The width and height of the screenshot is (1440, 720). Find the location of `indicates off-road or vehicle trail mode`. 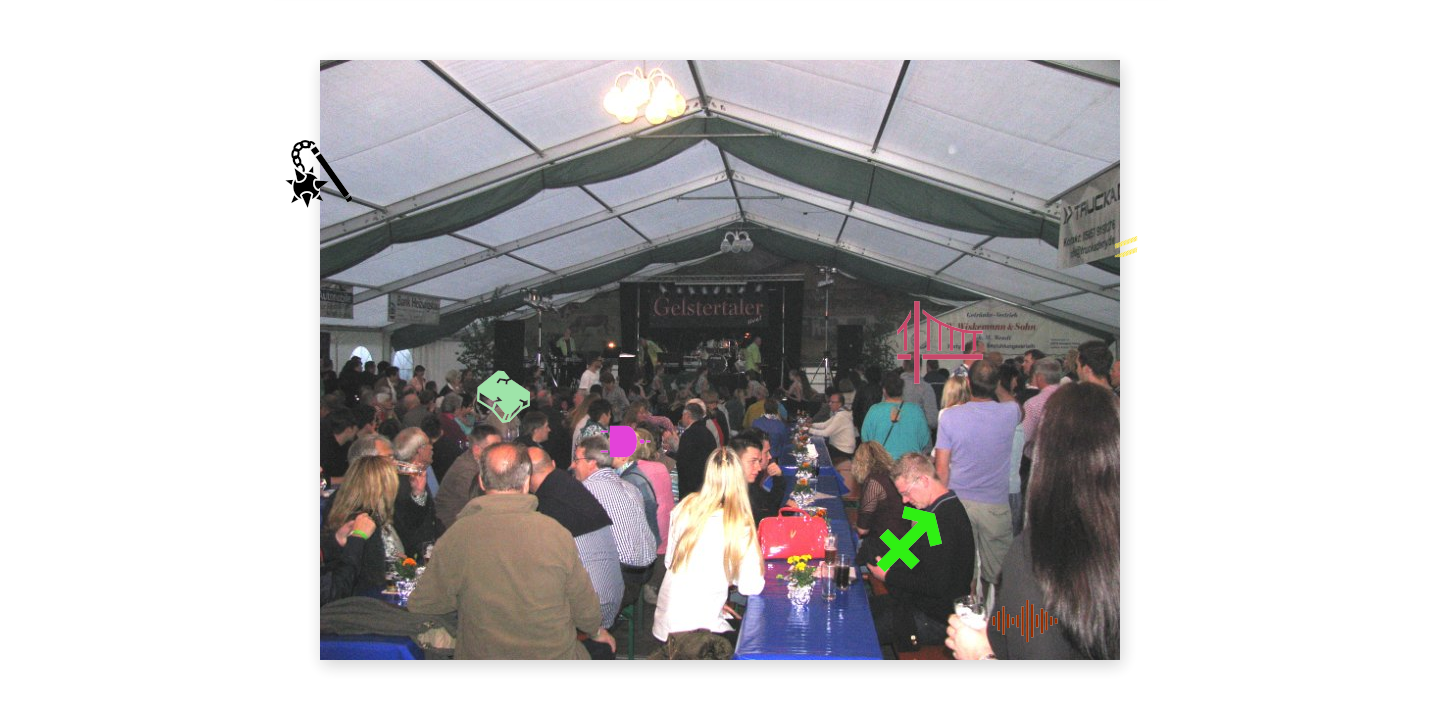

indicates off-road or vehicle trail mode is located at coordinates (1126, 246).